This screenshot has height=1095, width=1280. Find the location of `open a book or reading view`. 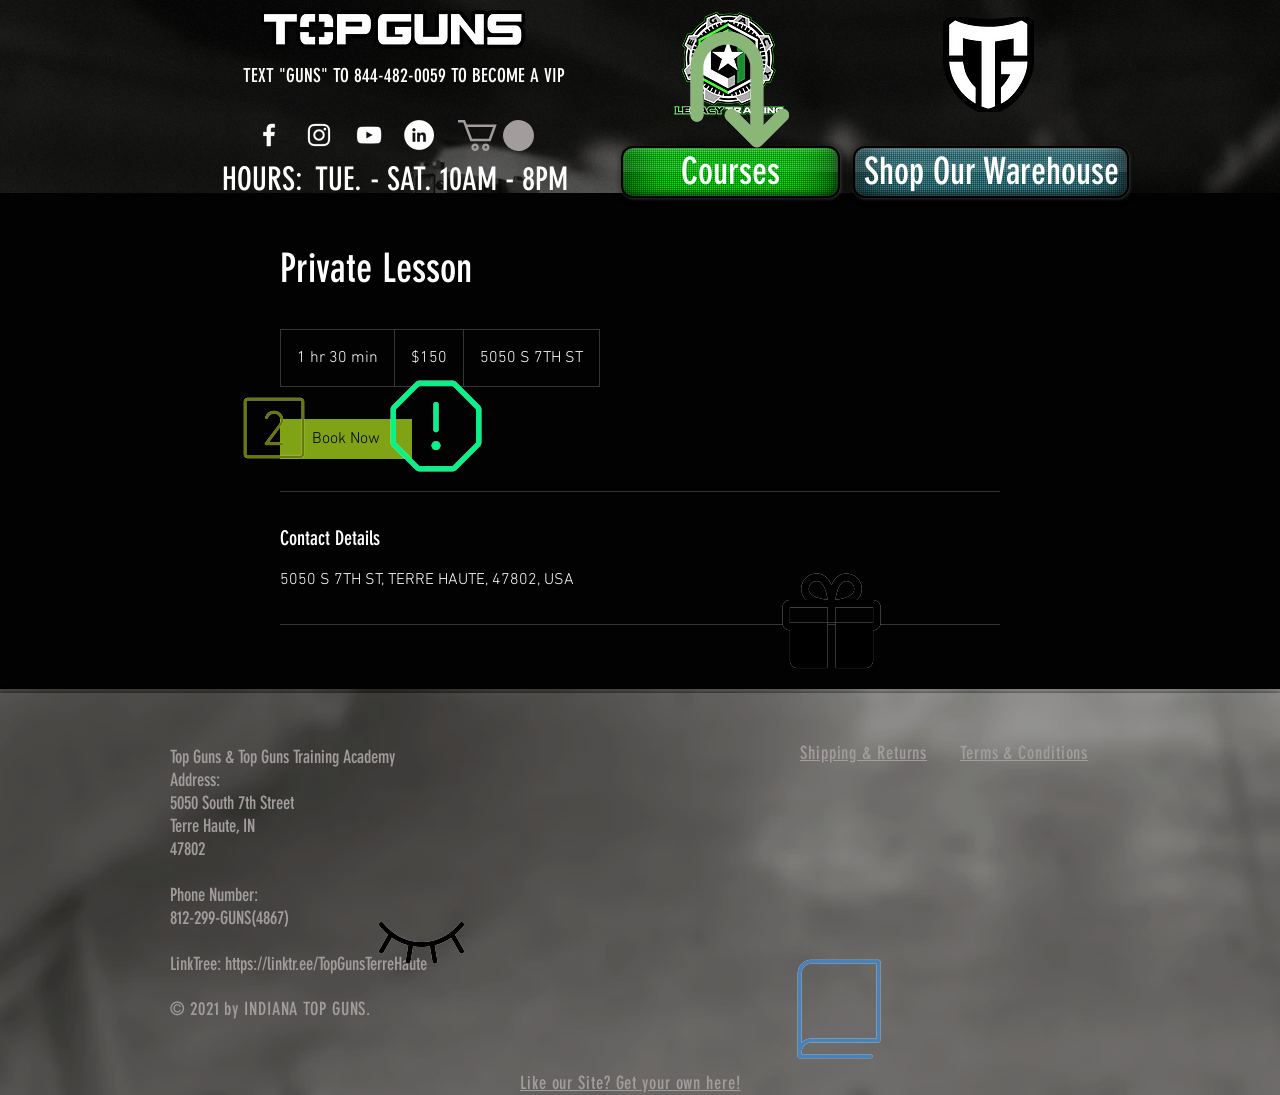

open a book or reading view is located at coordinates (839, 1009).